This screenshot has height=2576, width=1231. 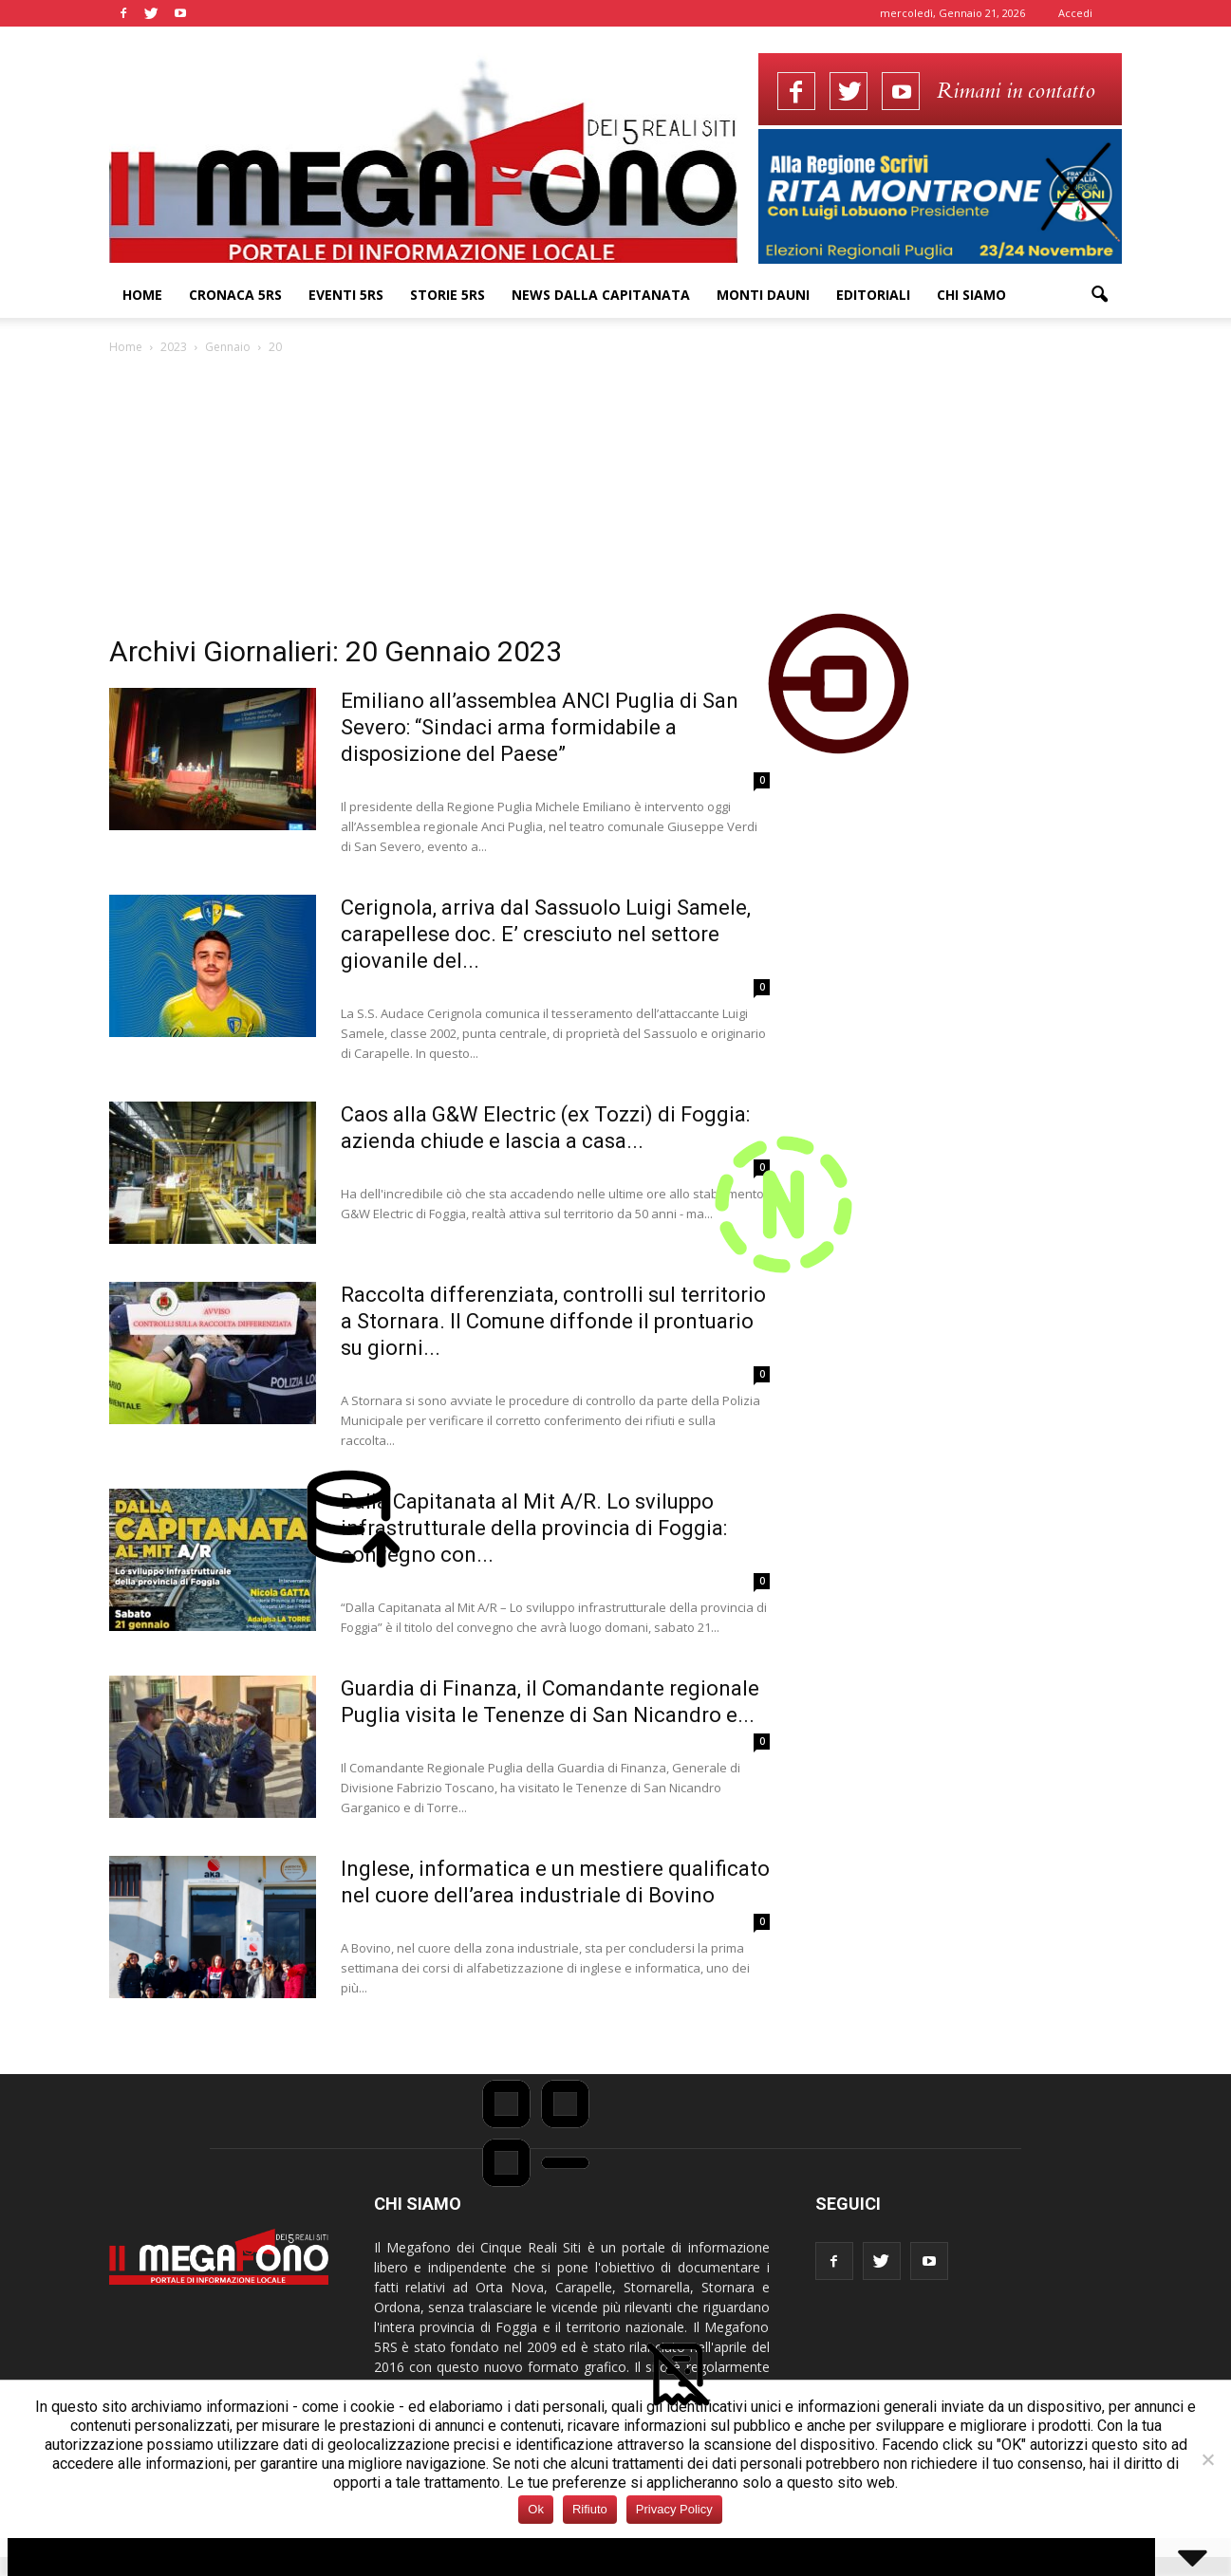 What do you see at coordinates (783, 1204) in the screenshot?
I see `indicates a draft or pending status for an item` at bounding box center [783, 1204].